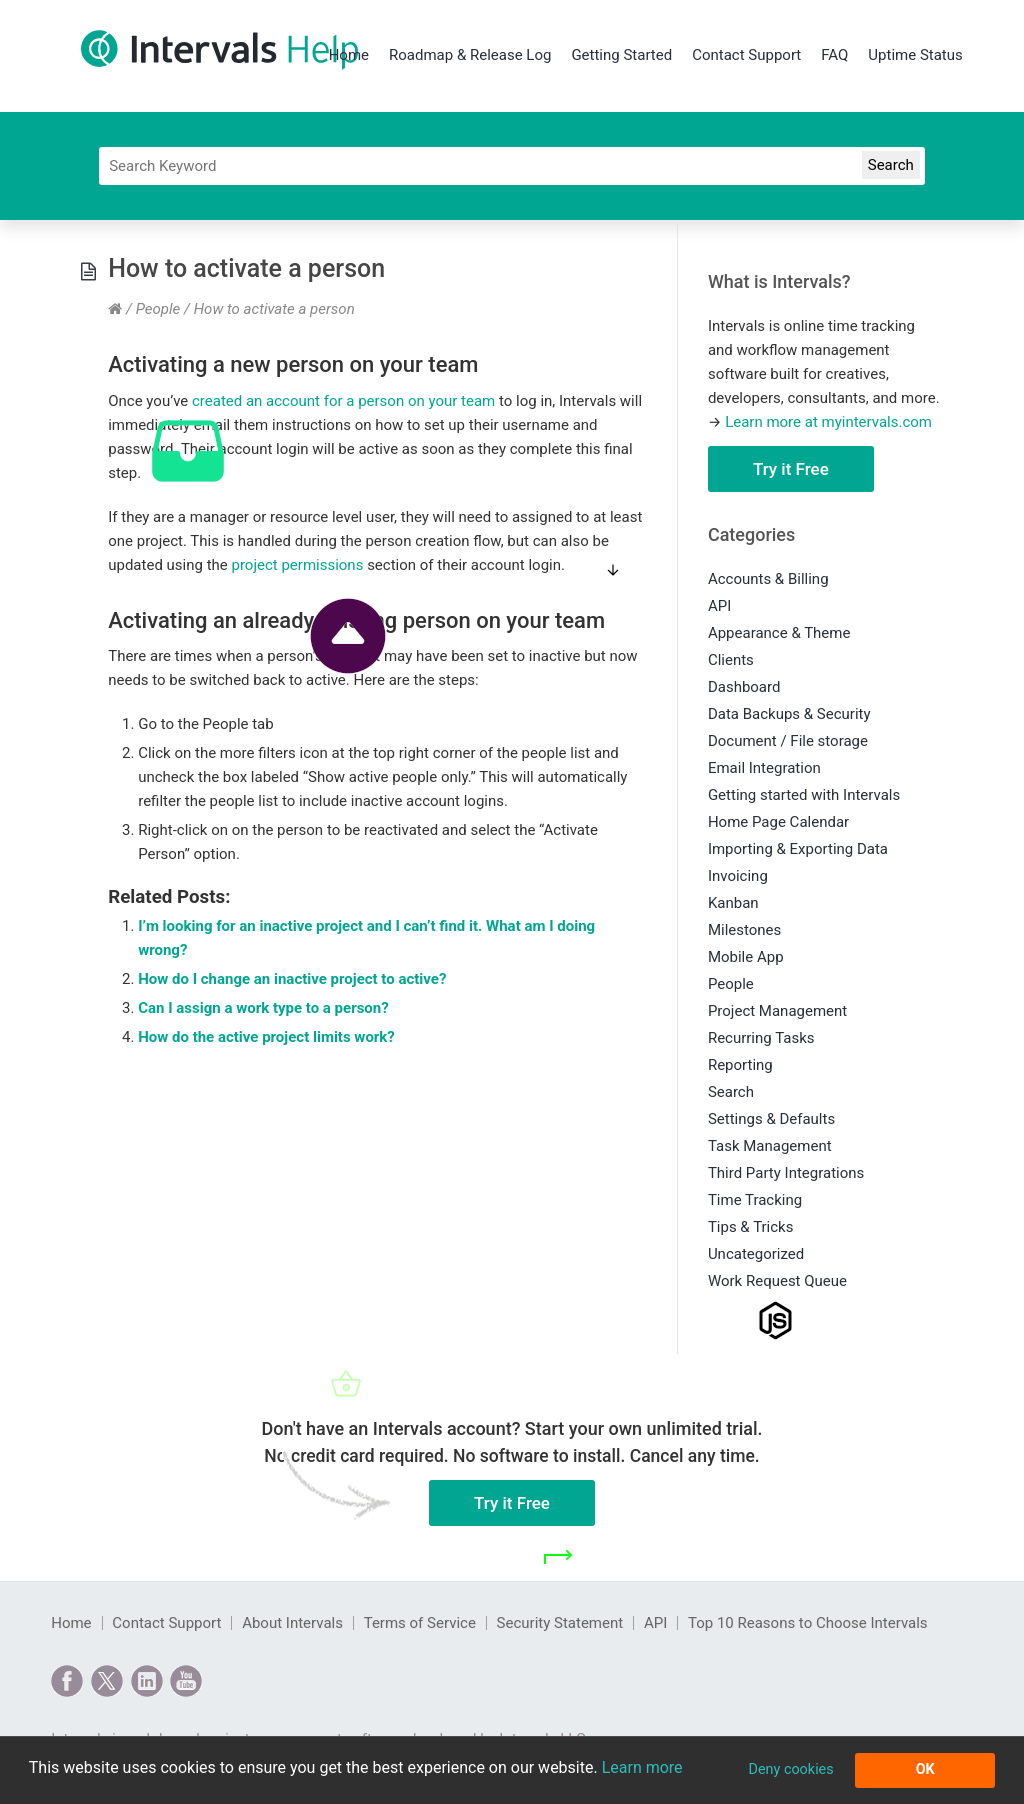 The height and width of the screenshot is (1804, 1024). What do you see at coordinates (558, 1557) in the screenshot?
I see `forward or share content` at bounding box center [558, 1557].